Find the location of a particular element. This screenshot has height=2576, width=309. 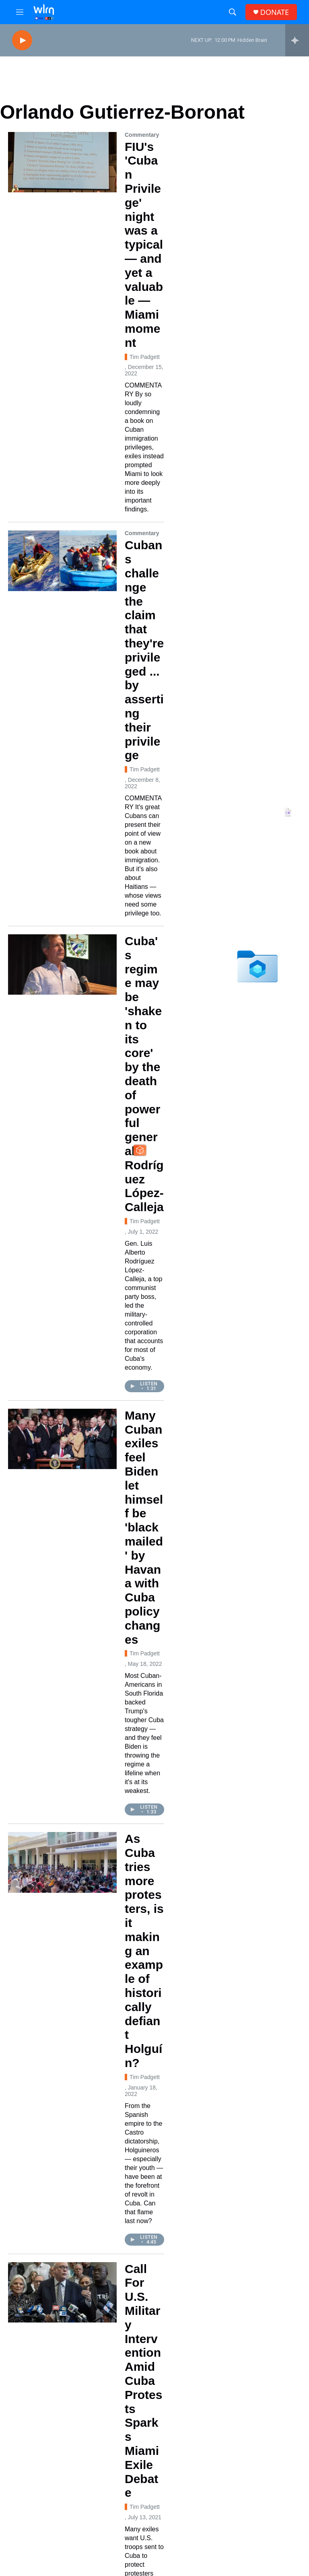

a binary STL 3D model file is located at coordinates (140, 1150).